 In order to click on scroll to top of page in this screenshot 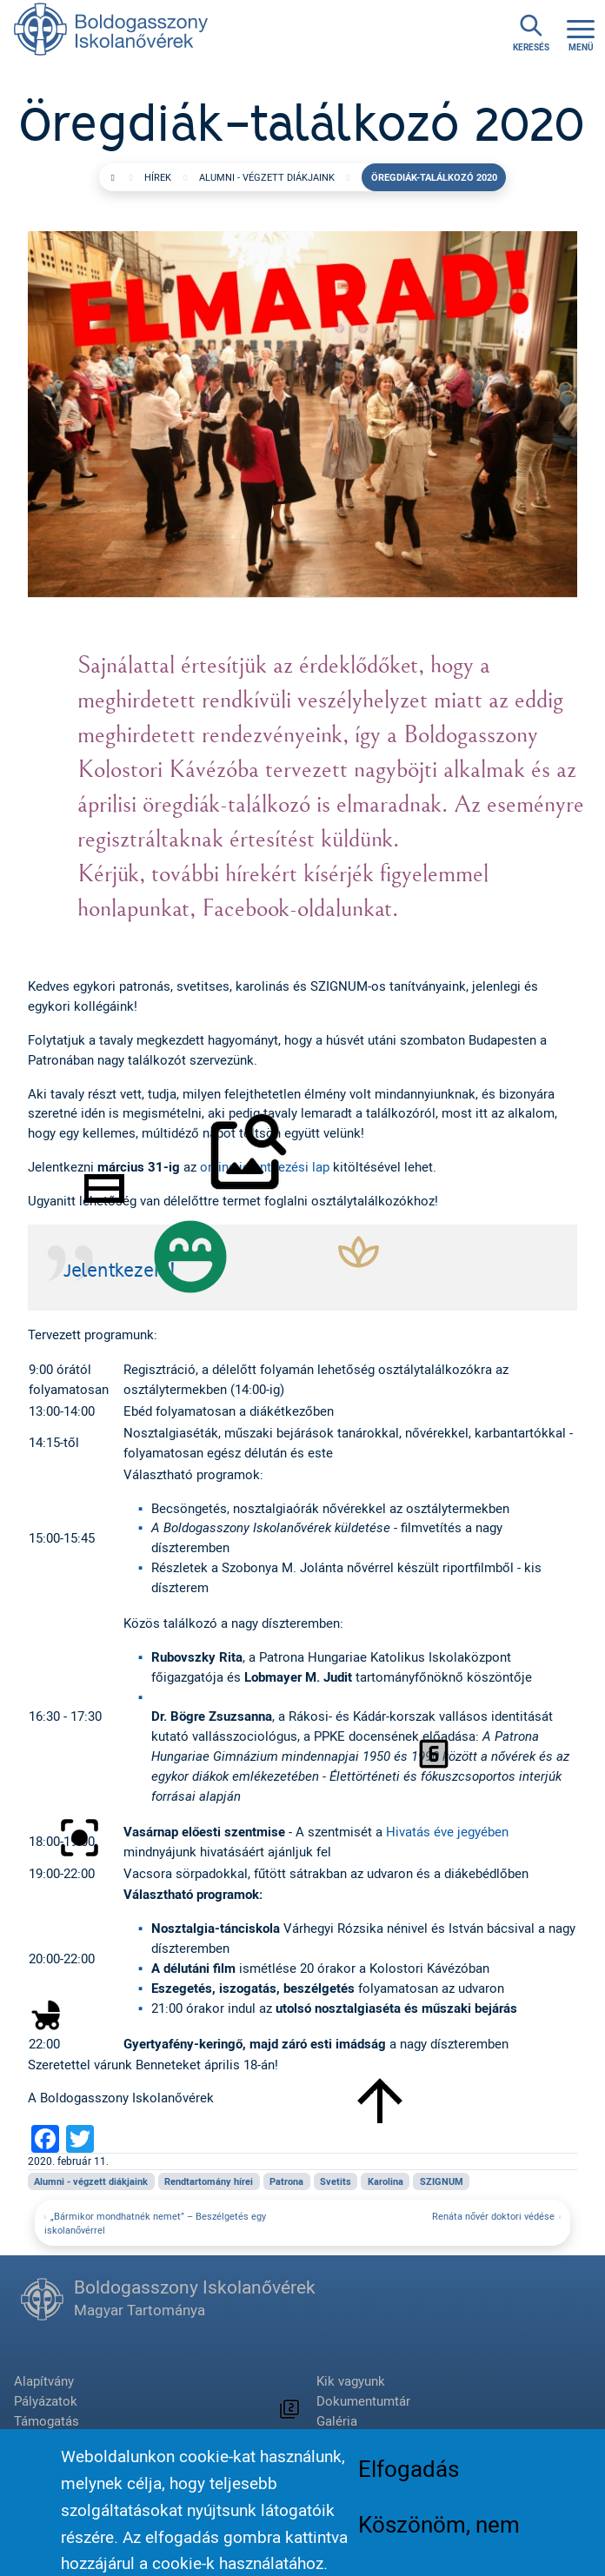, I will do `click(380, 2101)`.